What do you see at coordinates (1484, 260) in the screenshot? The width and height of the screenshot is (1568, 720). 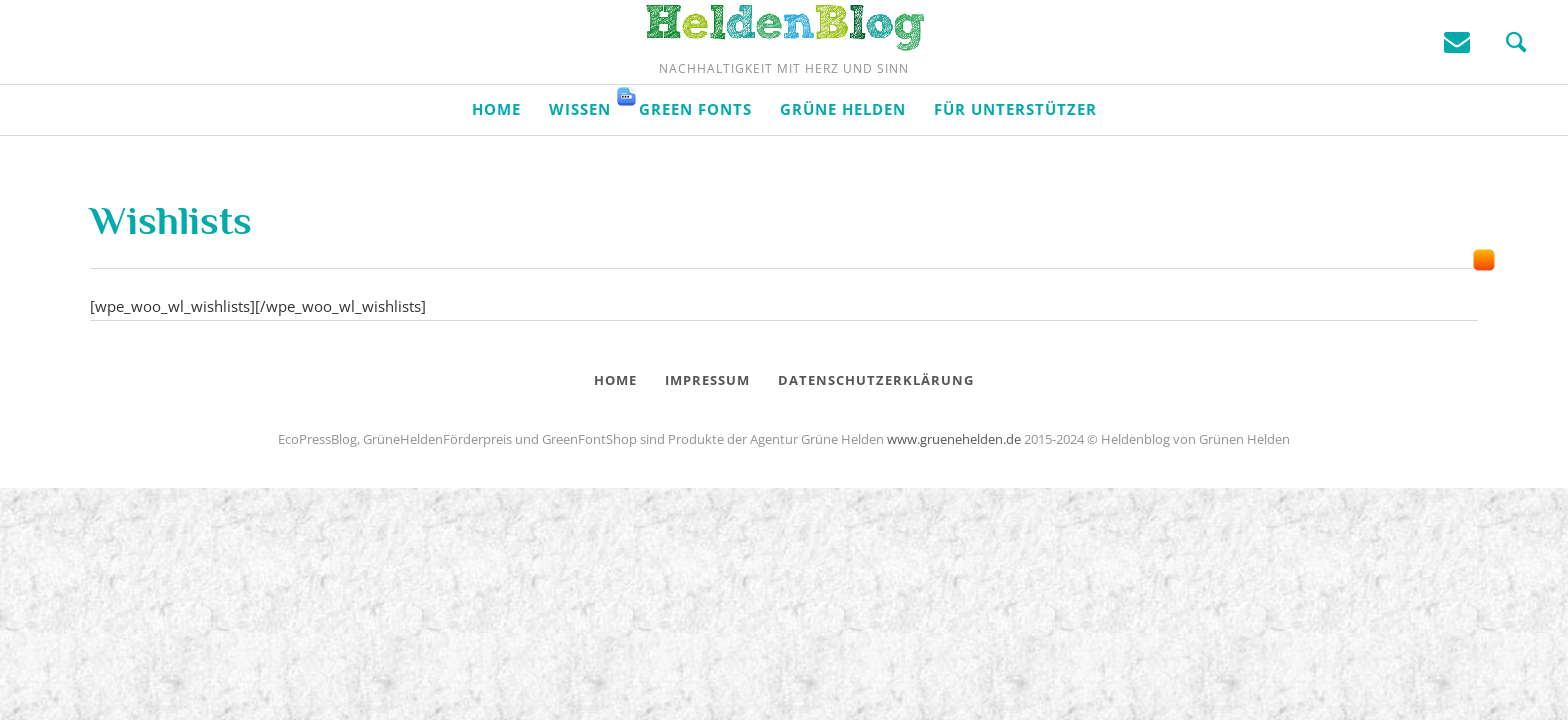 I see `blank orange app template for macos icon design` at bounding box center [1484, 260].